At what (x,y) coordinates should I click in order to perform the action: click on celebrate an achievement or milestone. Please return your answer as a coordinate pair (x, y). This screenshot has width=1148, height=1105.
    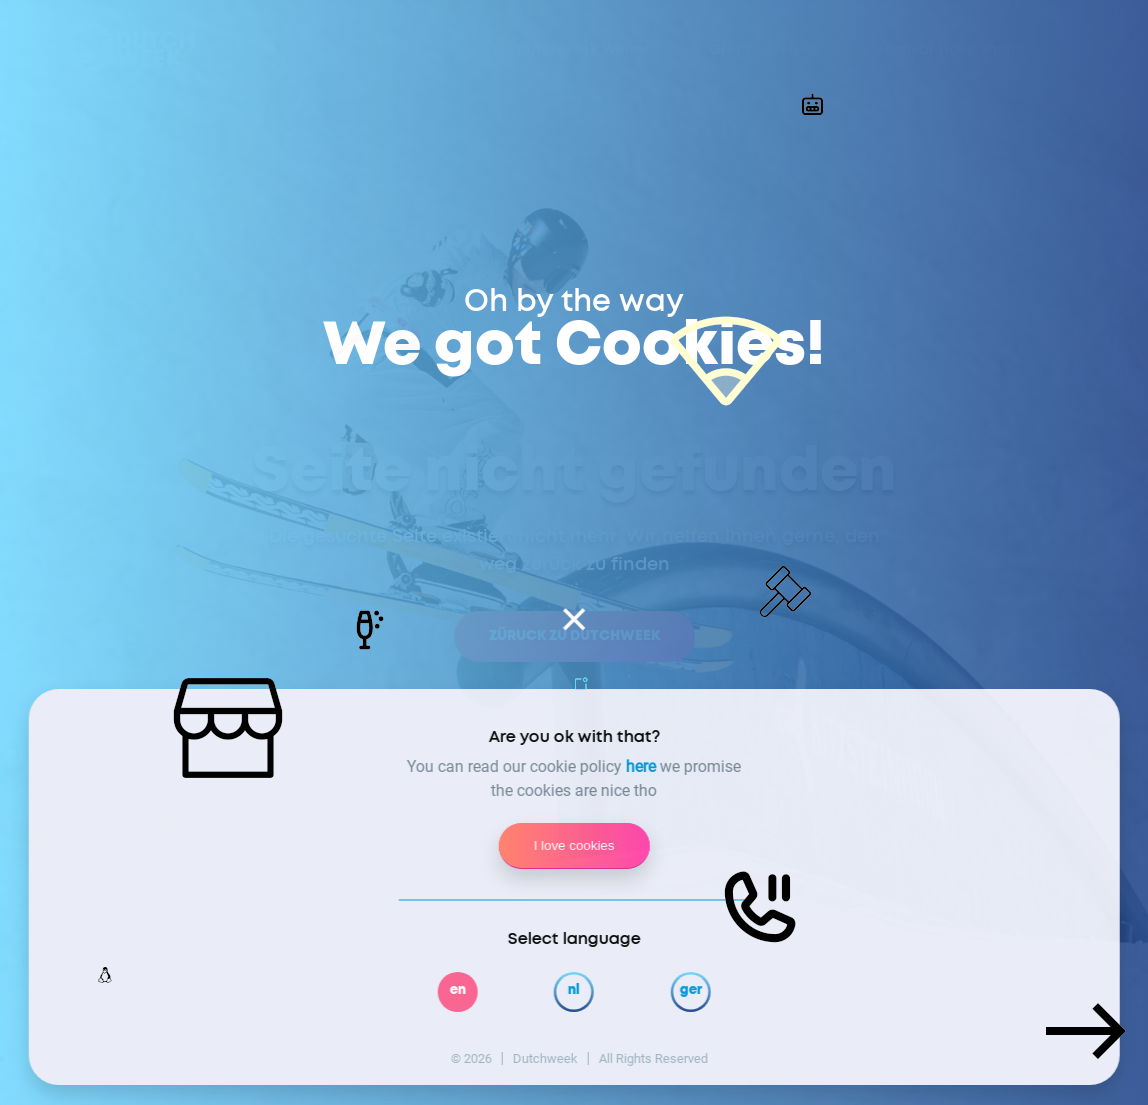
    Looking at the image, I should click on (366, 630).